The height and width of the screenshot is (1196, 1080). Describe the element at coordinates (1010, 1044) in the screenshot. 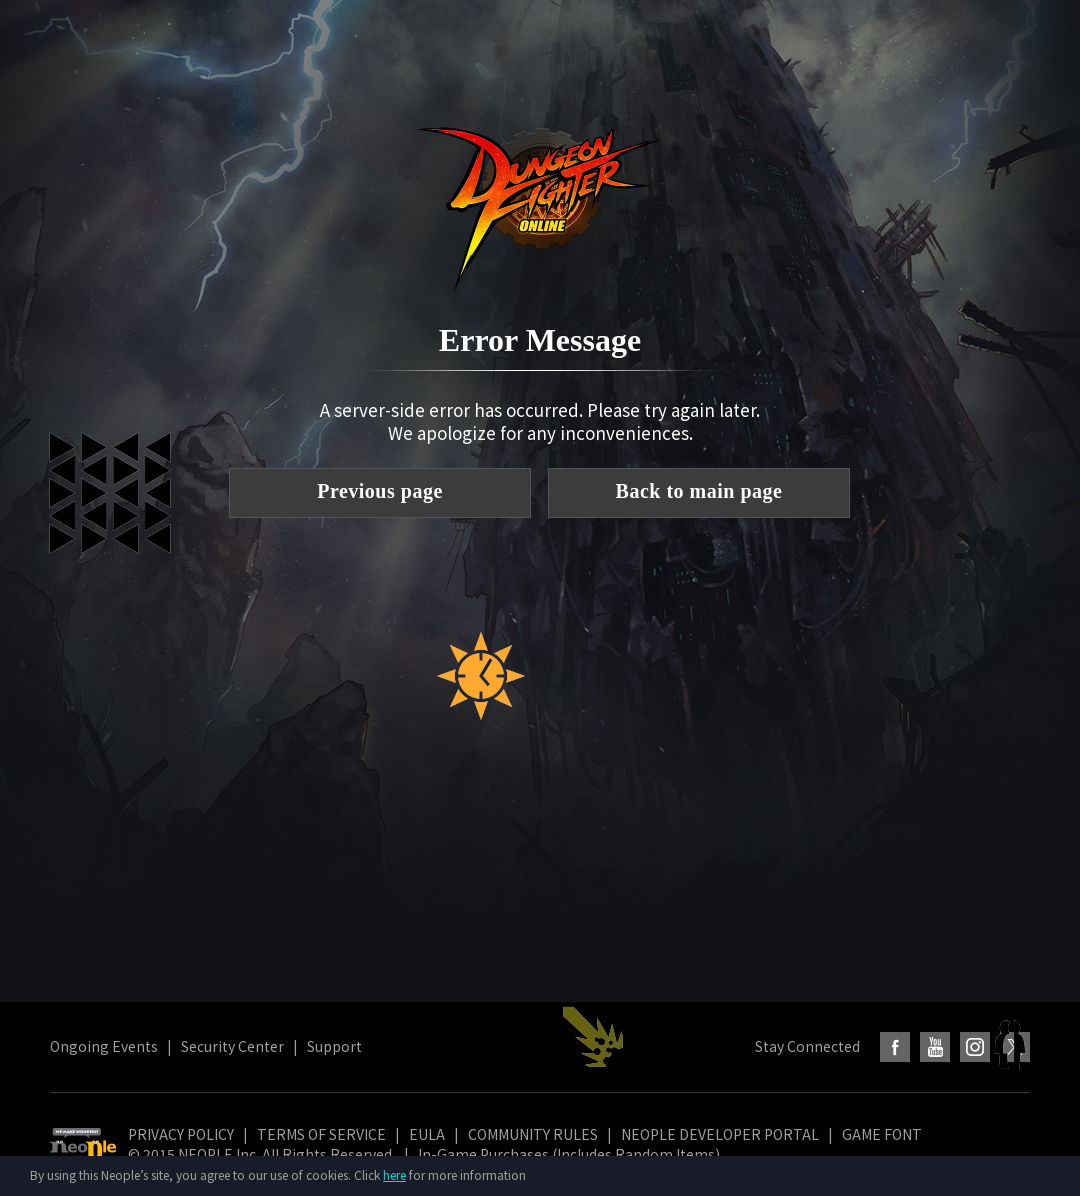

I see `summon a ghost companion` at that location.